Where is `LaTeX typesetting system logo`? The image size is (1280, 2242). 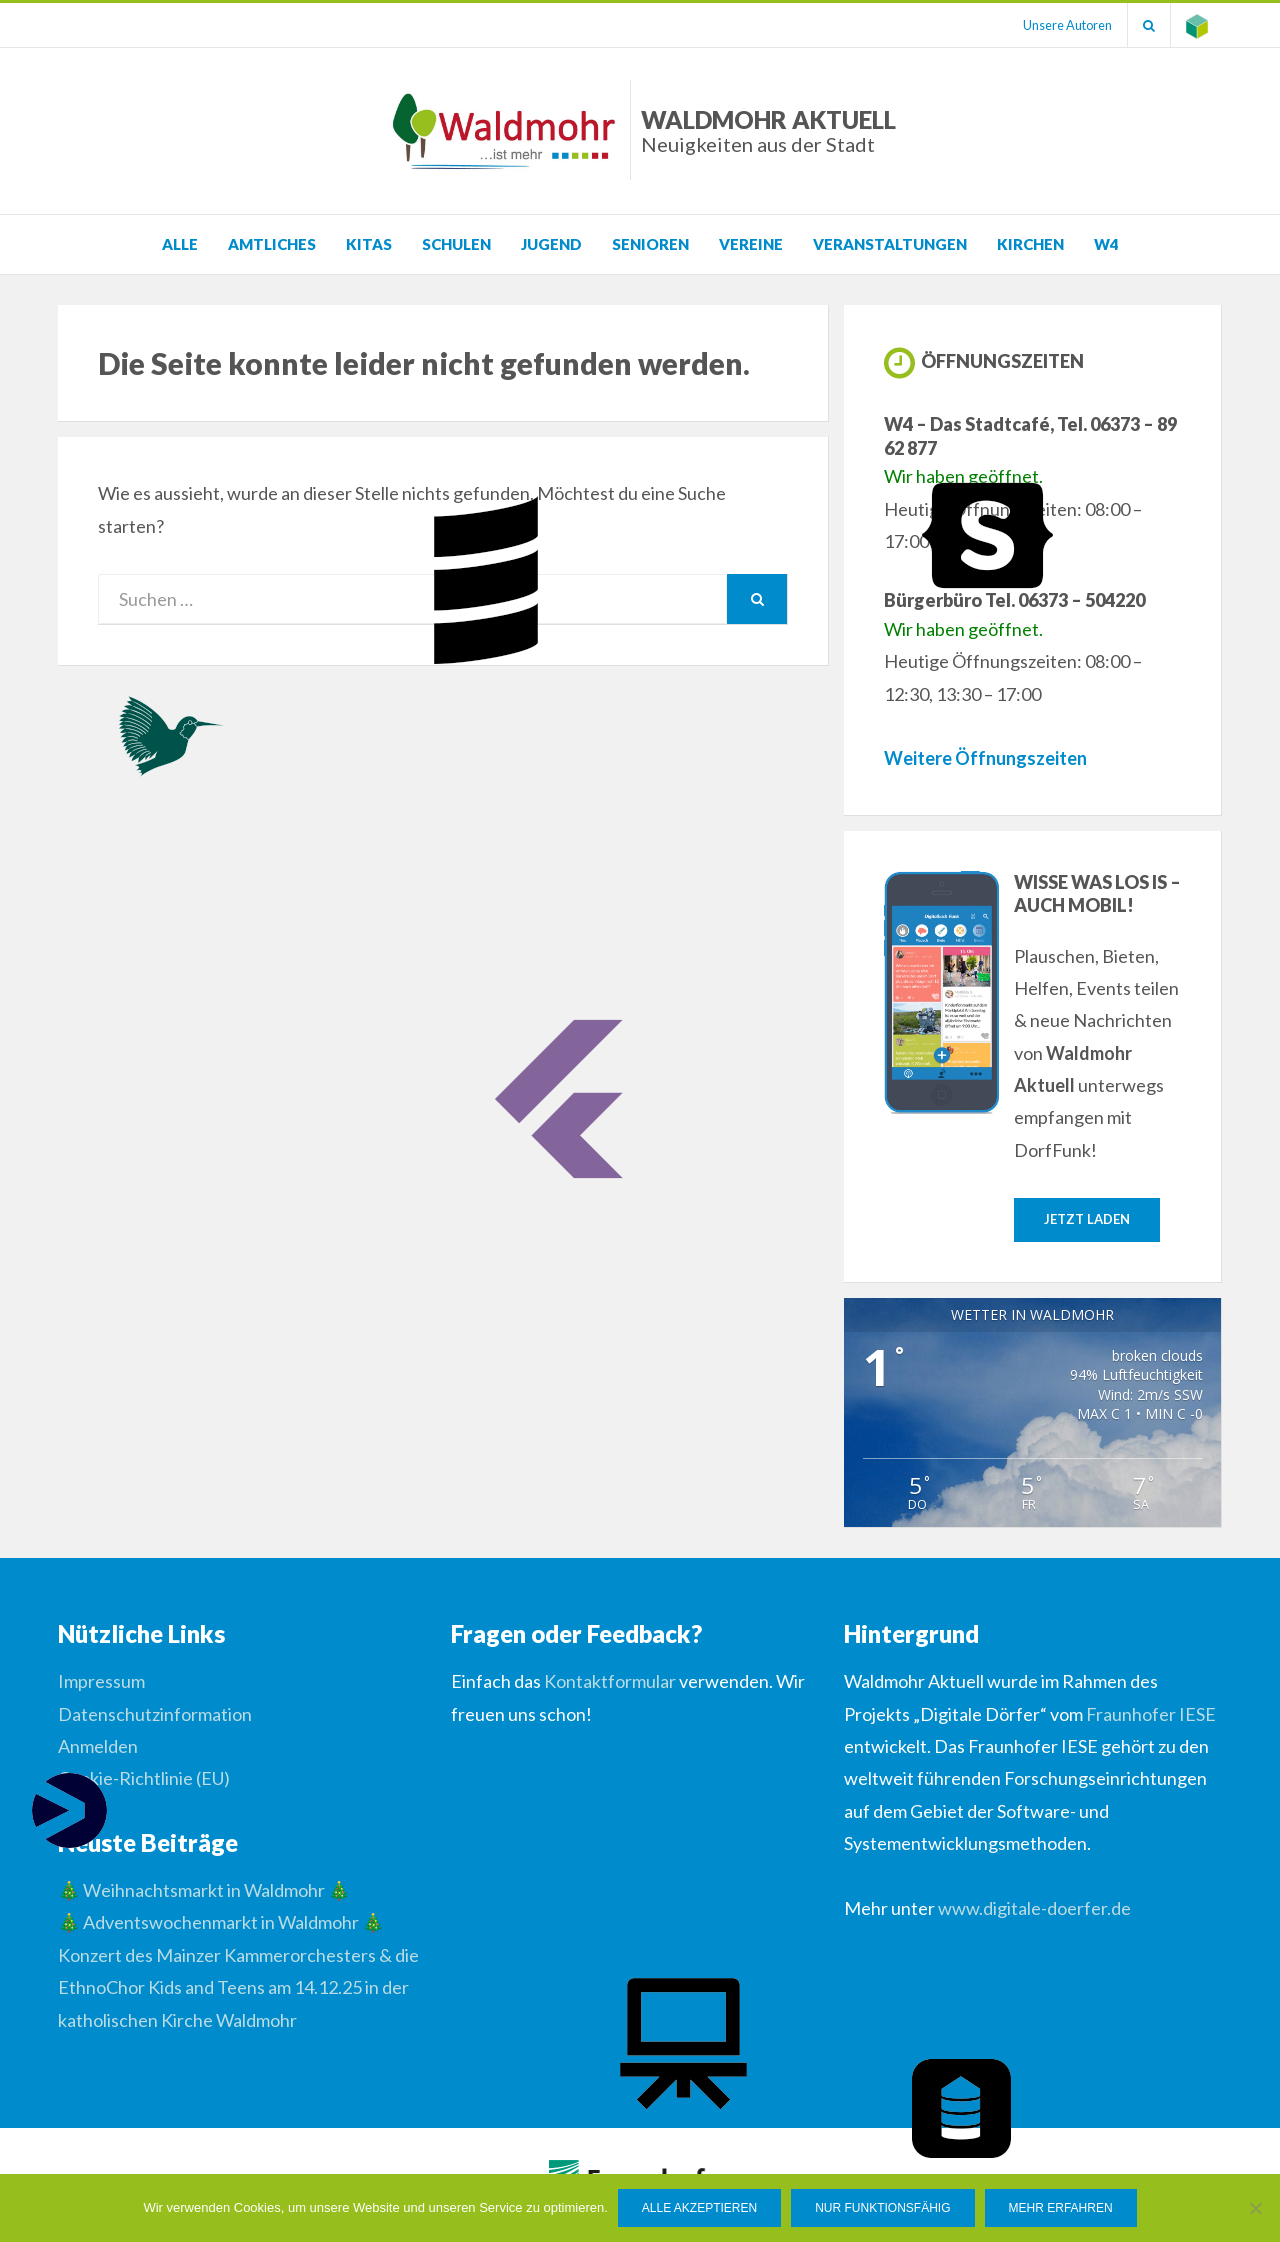 LaTeX typesetting system logo is located at coordinates (171, 736).